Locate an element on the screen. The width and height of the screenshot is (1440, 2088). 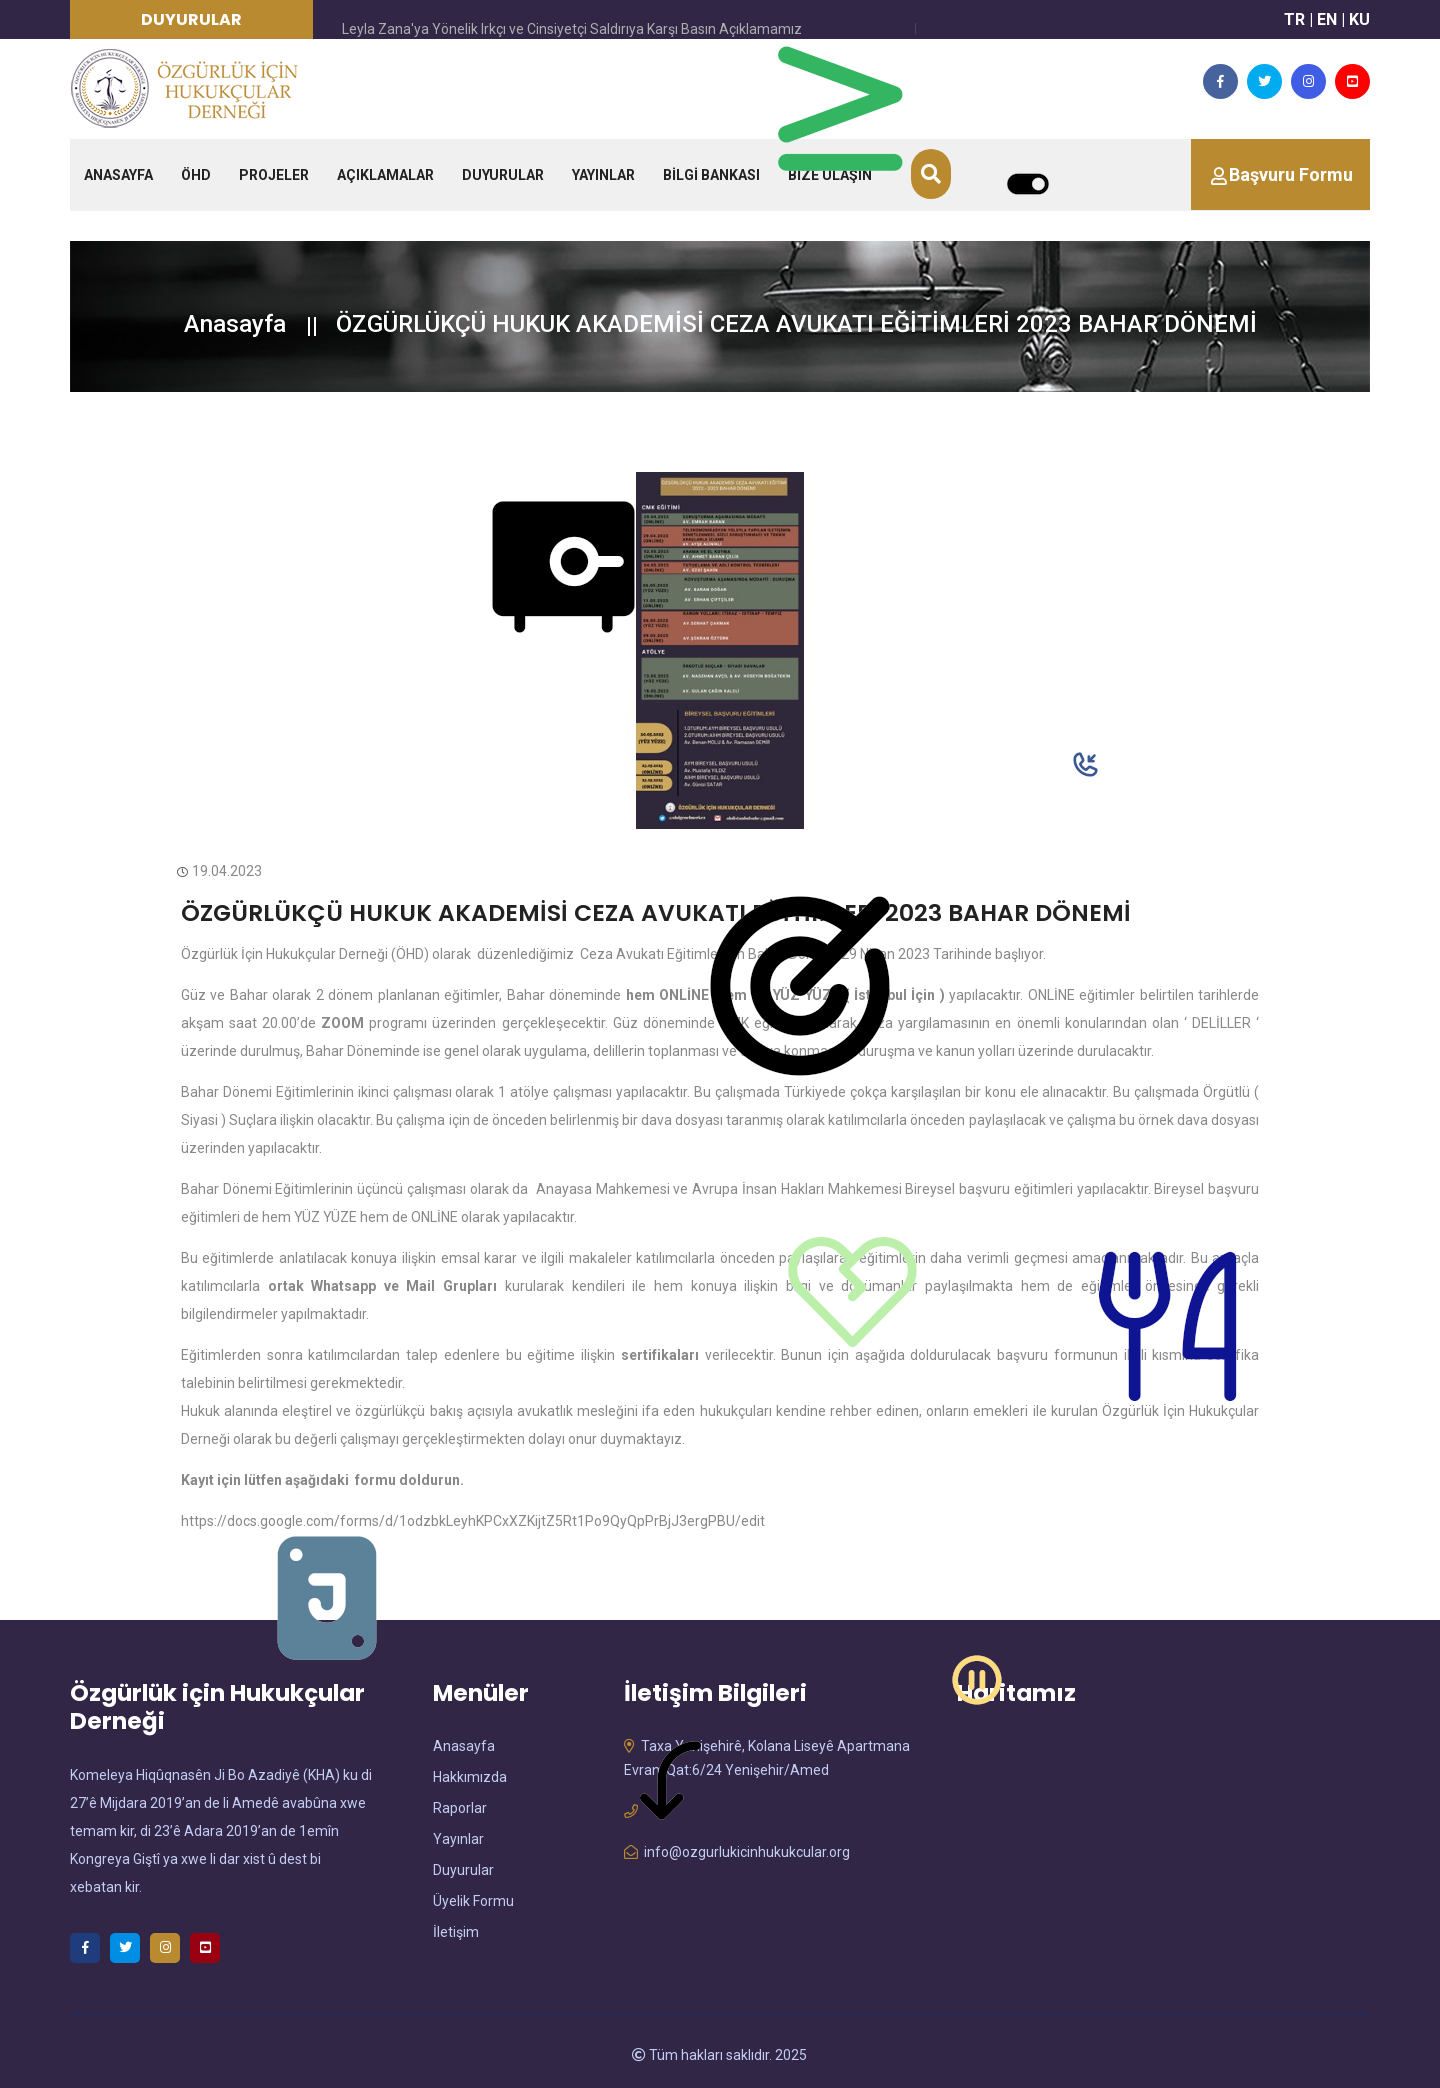
browse nearby restaurants or dining options is located at coordinates (1170, 1323).